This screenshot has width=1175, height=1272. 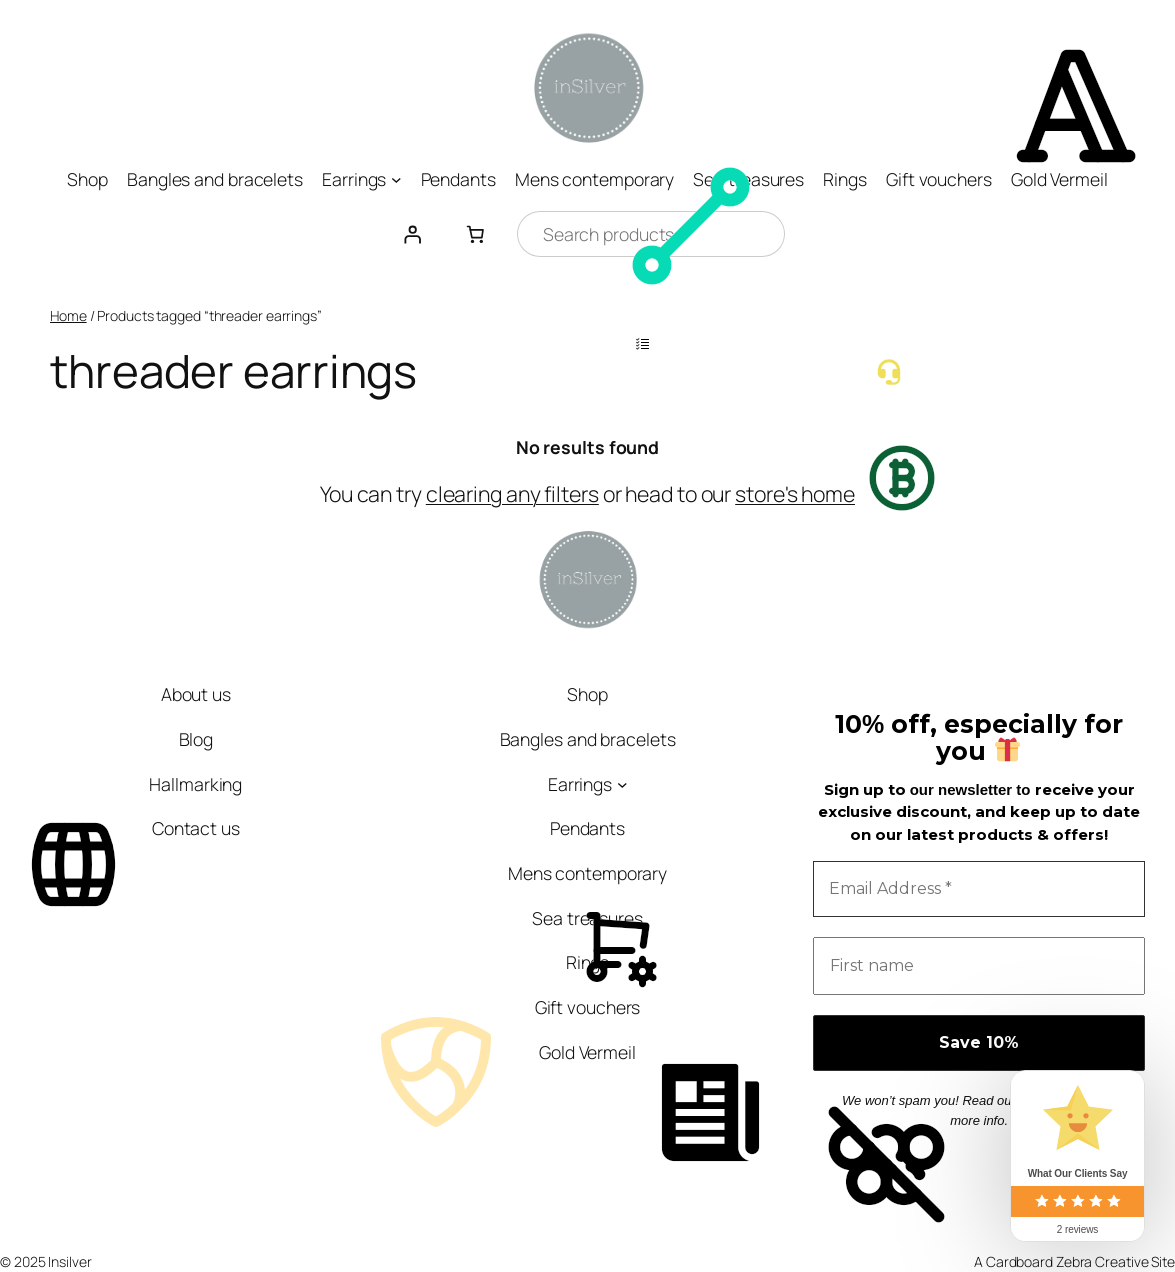 I want to click on olympics feature disabled, so click(x=886, y=1164).